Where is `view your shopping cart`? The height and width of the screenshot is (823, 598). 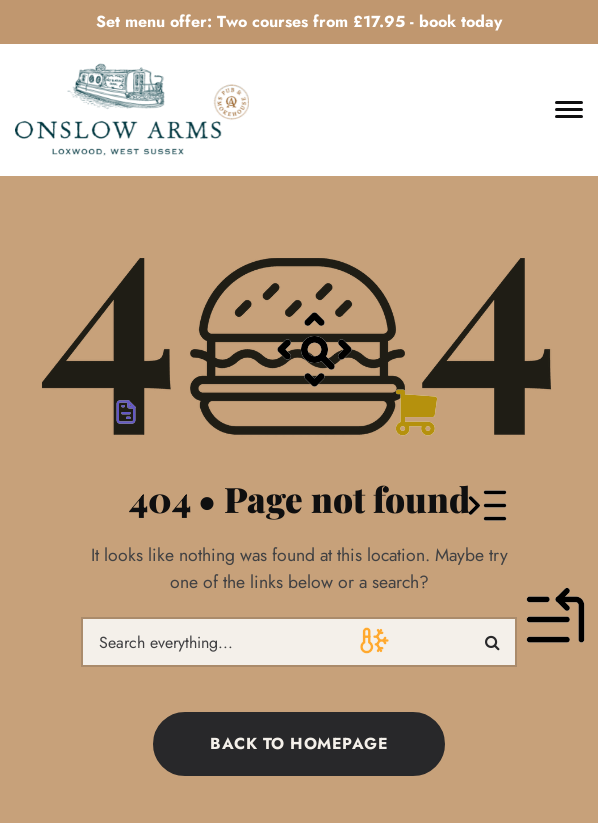
view your shopping cart is located at coordinates (416, 412).